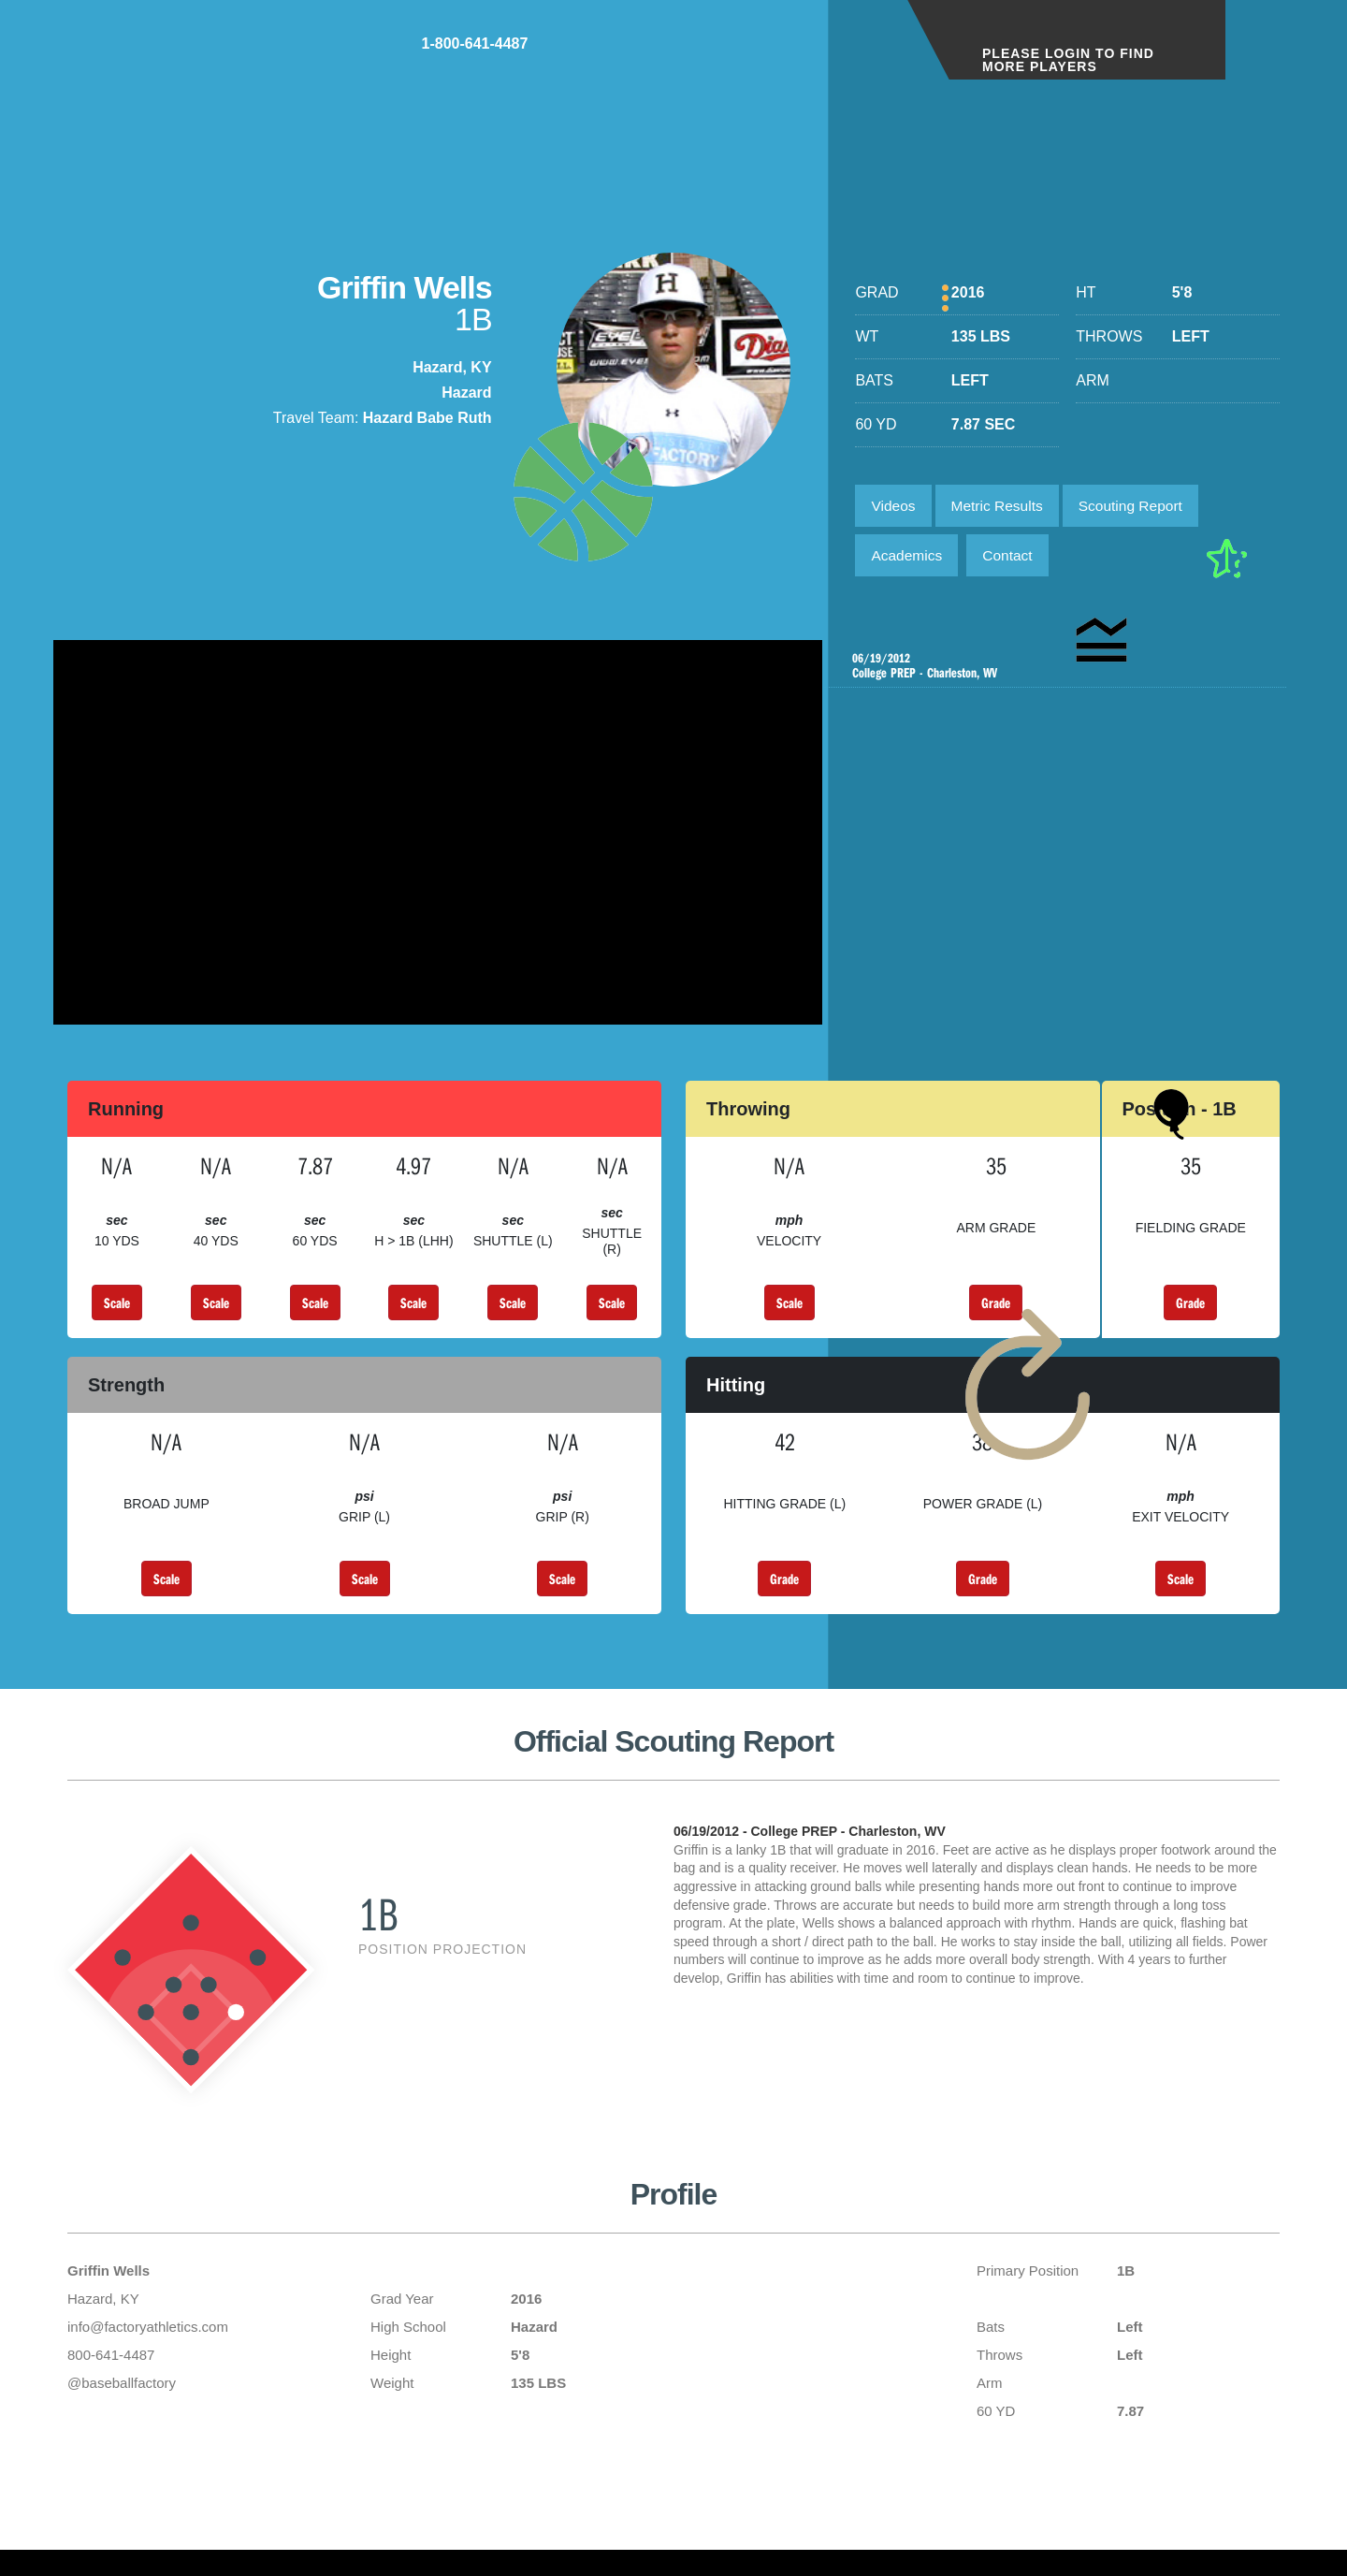 The image size is (1347, 2576). Describe the element at coordinates (945, 298) in the screenshot. I see `open more options menu` at that location.